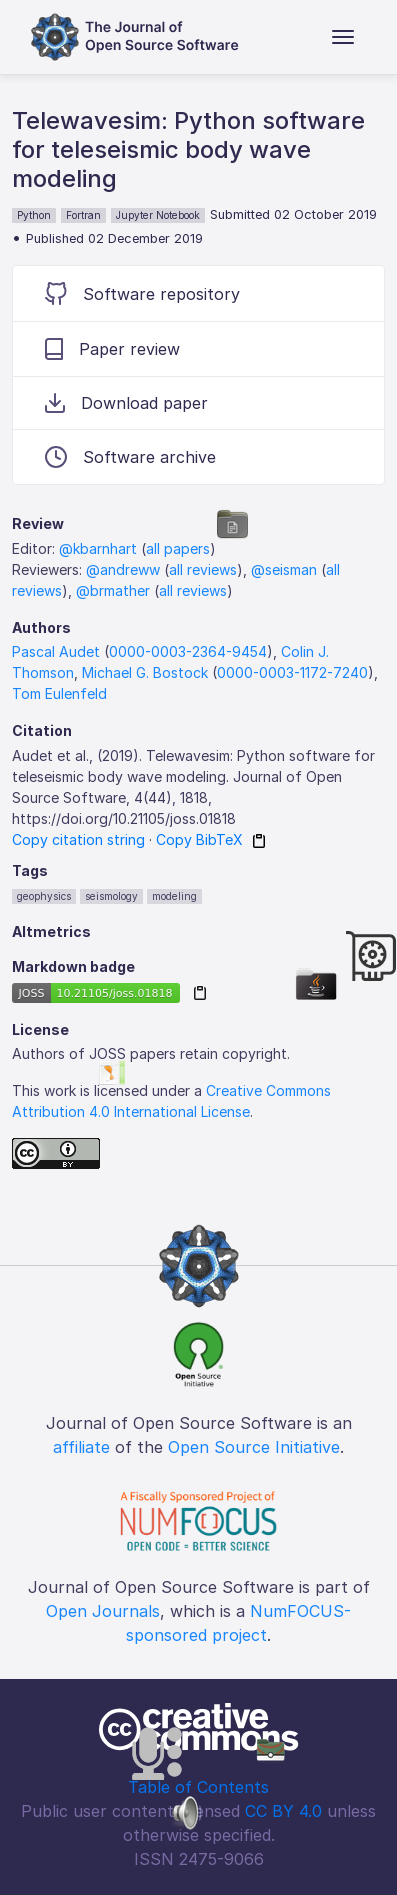  Describe the element at coordinates (111, 1072) in the screenshot. I see `a vector drawing or illustration template file` at that location.